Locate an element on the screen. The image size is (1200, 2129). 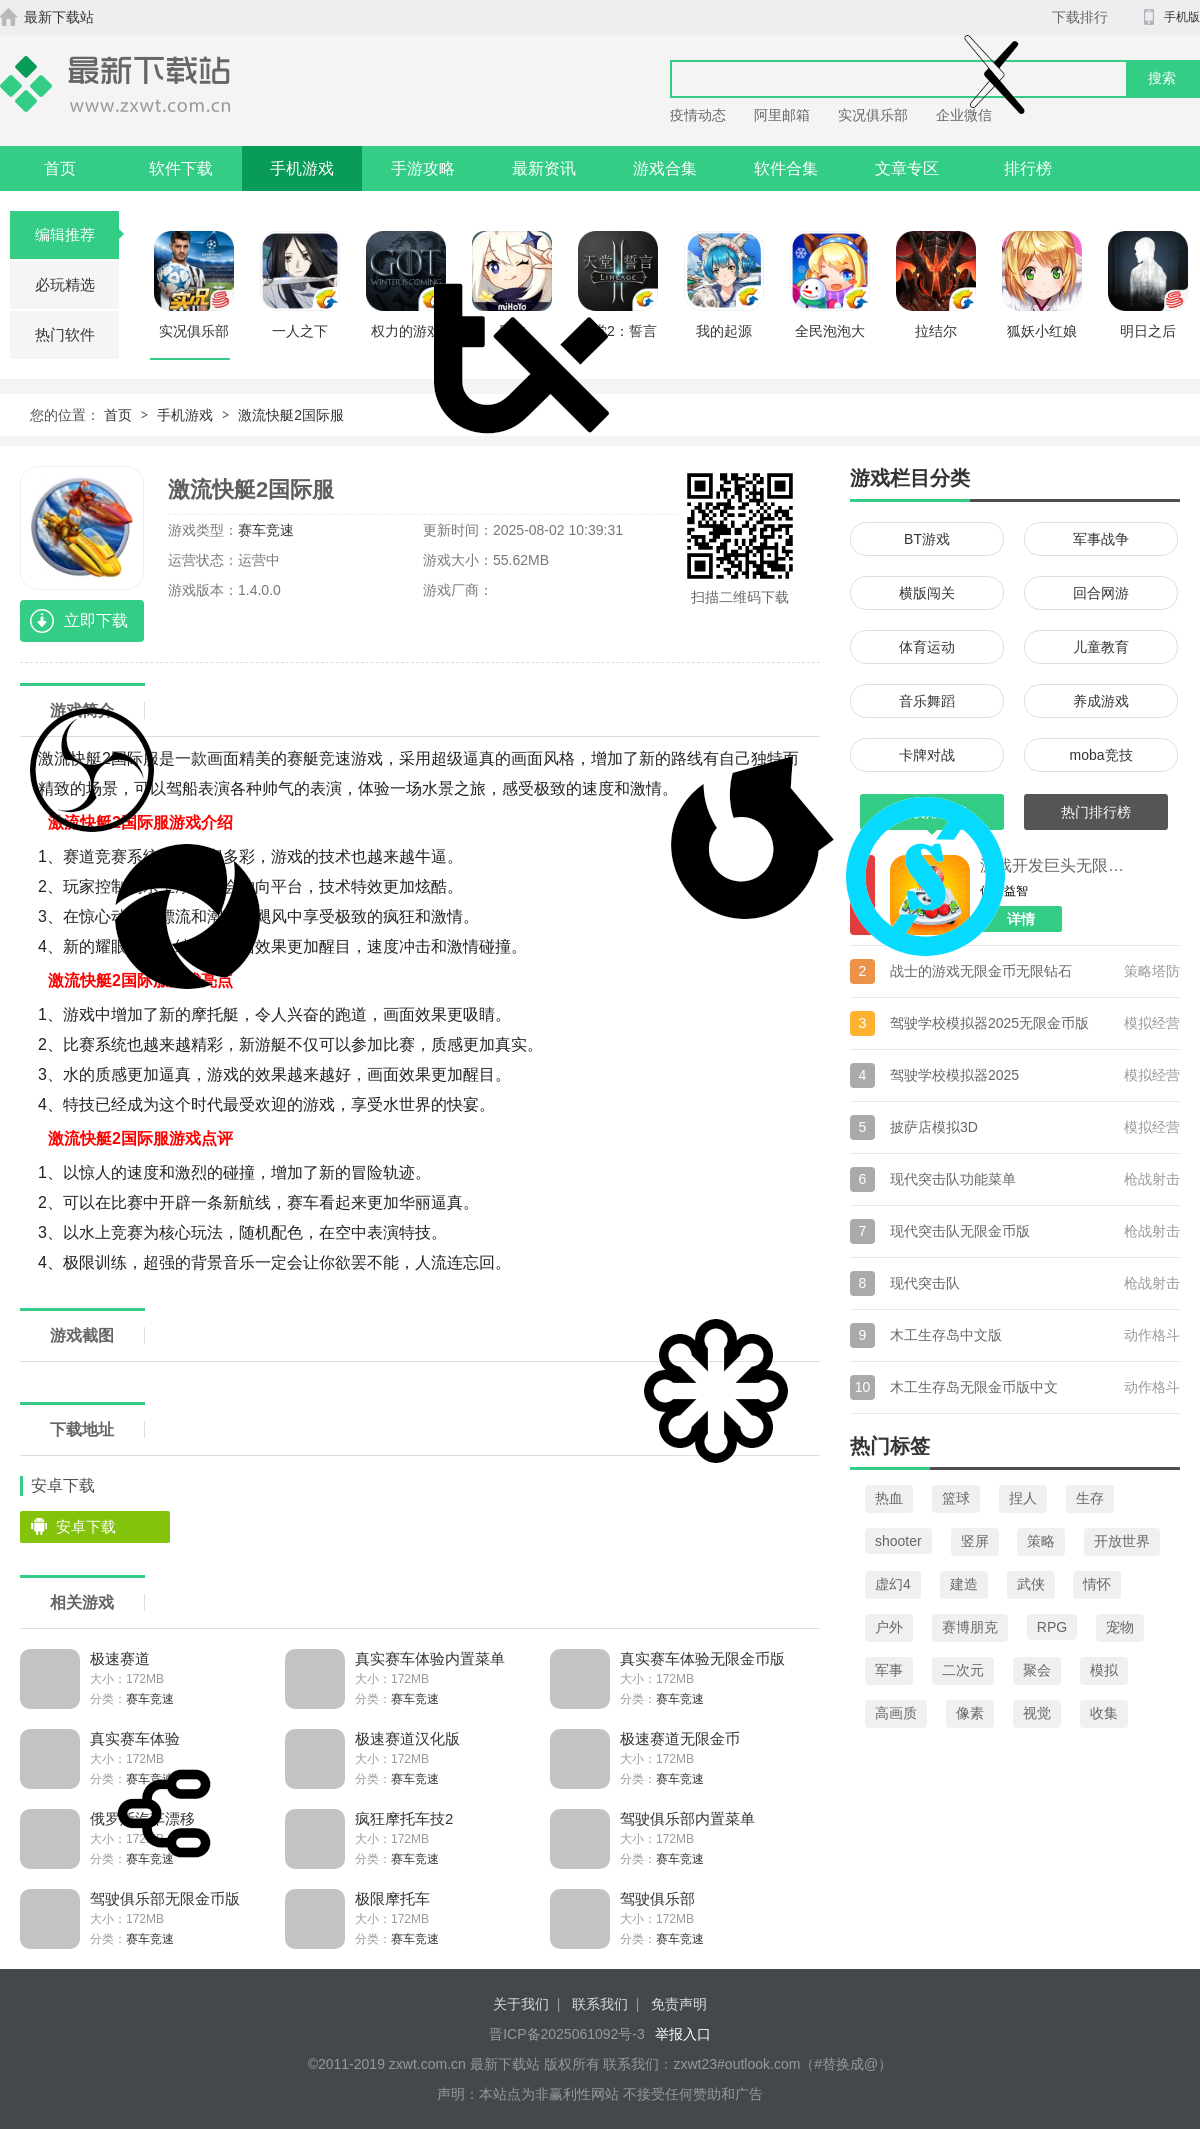
visit the StopStalk competitive programming platform is located at coordinates (925, 876).